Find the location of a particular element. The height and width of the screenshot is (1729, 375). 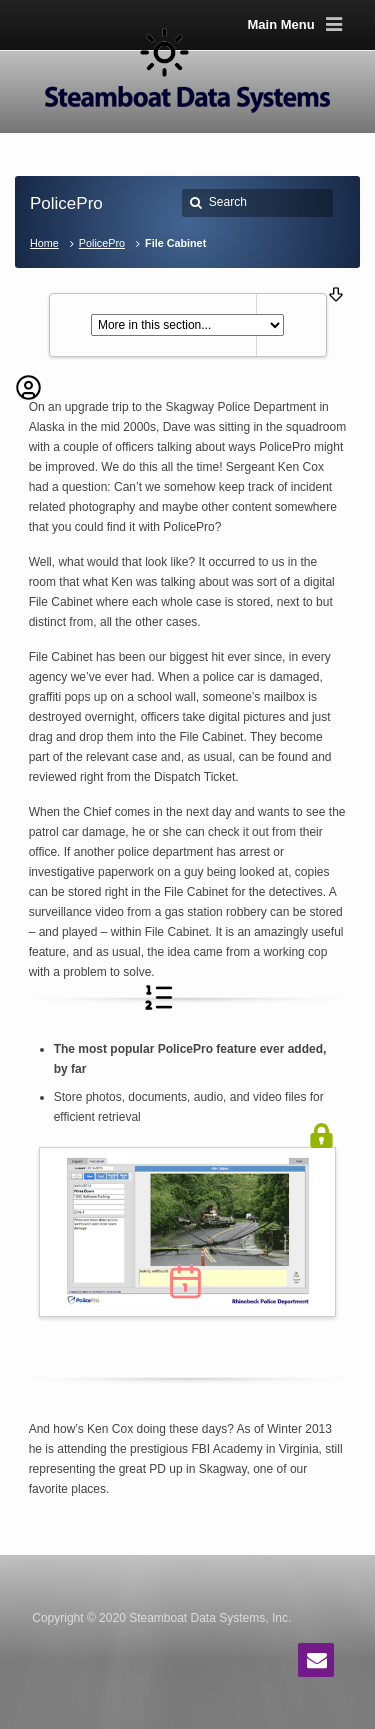

create a numbered list is located at coordinates (158, 997).